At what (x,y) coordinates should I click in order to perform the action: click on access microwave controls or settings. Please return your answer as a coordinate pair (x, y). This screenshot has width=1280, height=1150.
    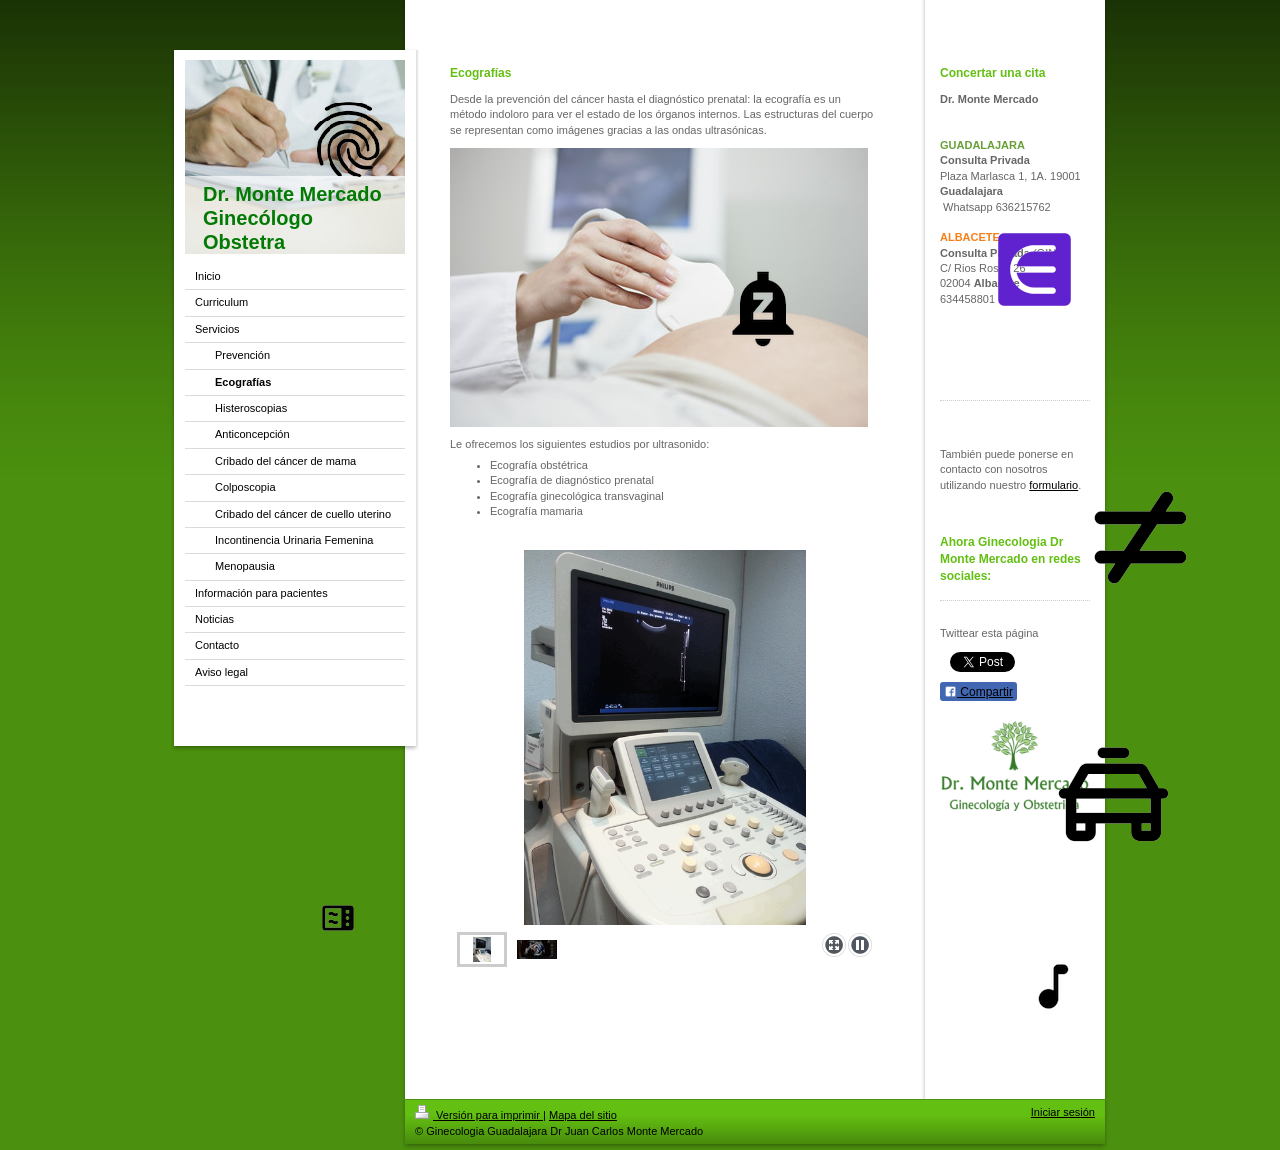
    Looking at the image, I should click on (338, 918).